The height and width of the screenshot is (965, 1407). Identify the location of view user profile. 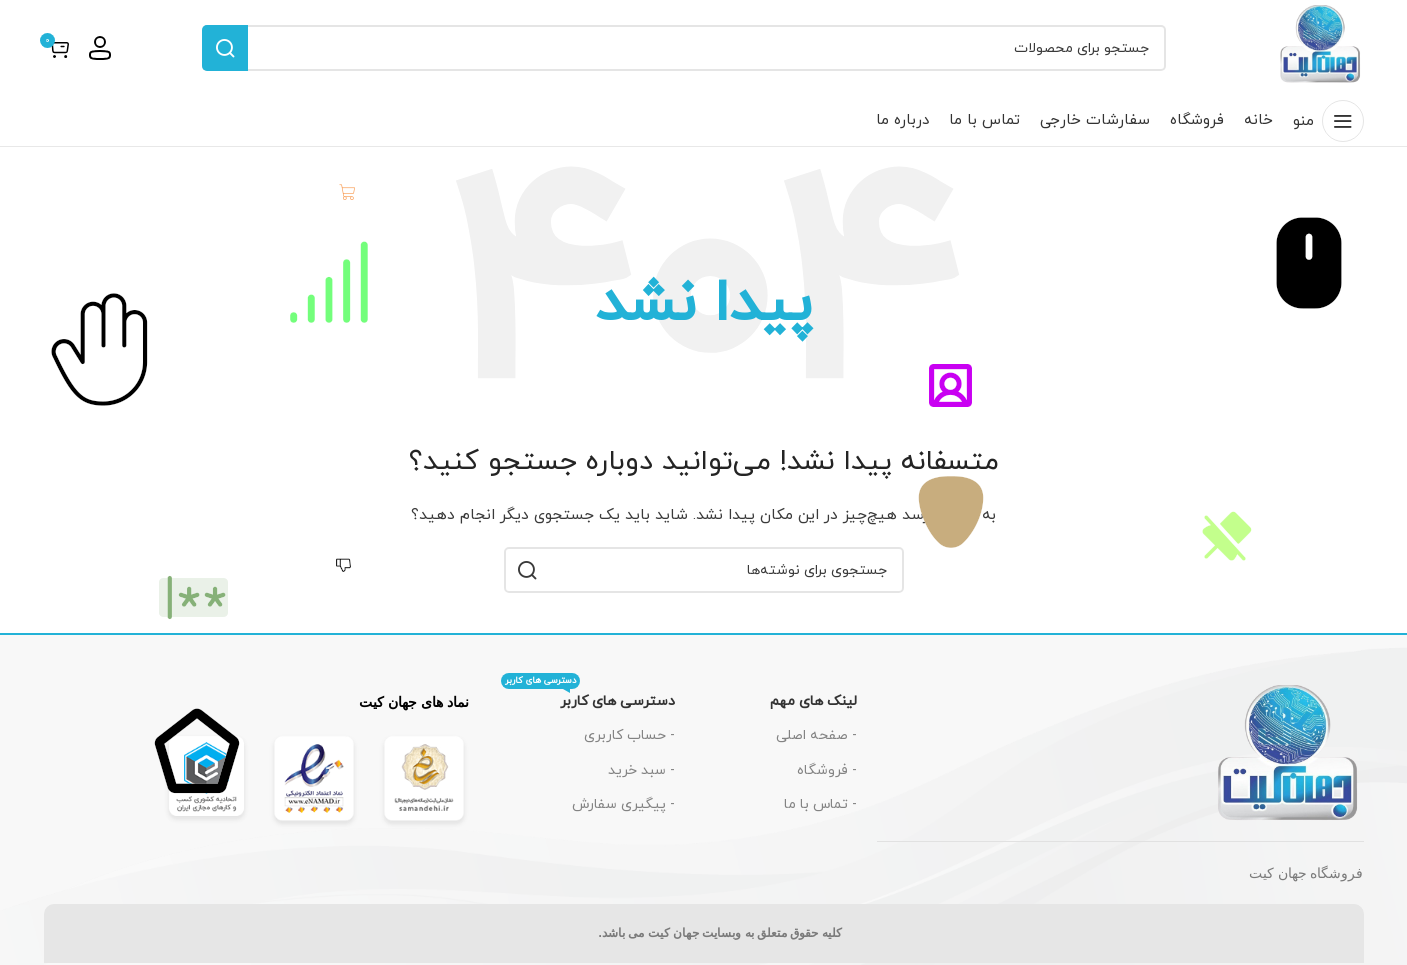
(950, 385).